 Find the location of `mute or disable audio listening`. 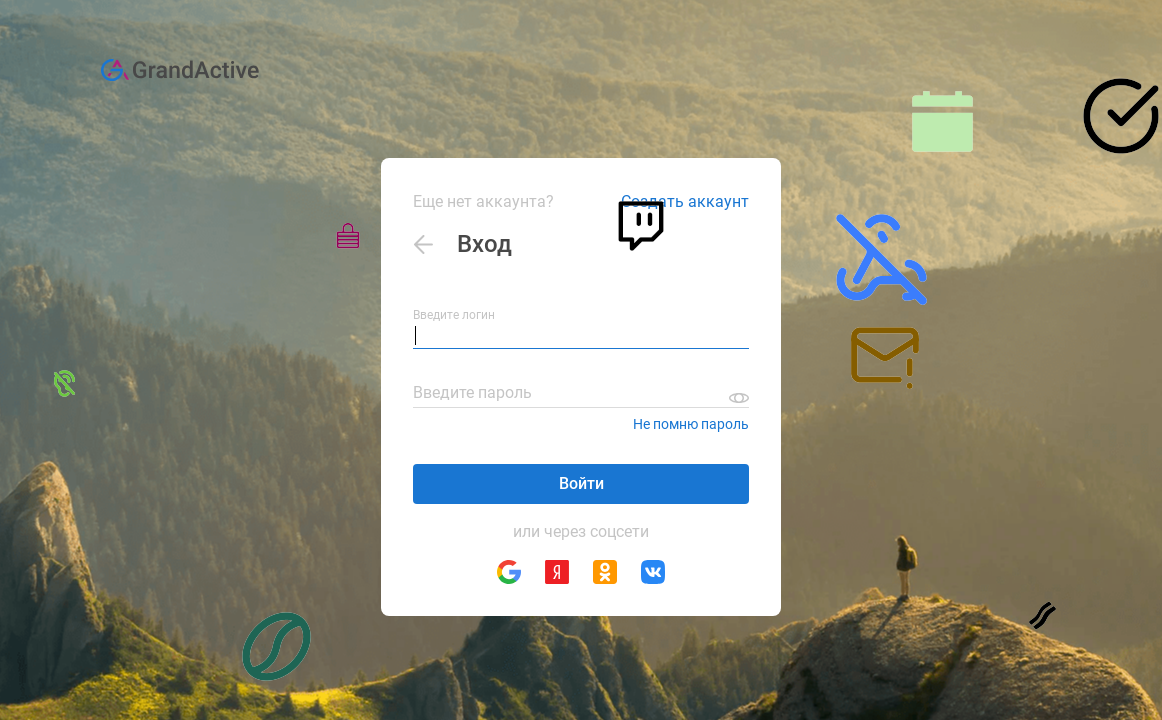

mute or disable audio listening is located at coordinates (64, 383).